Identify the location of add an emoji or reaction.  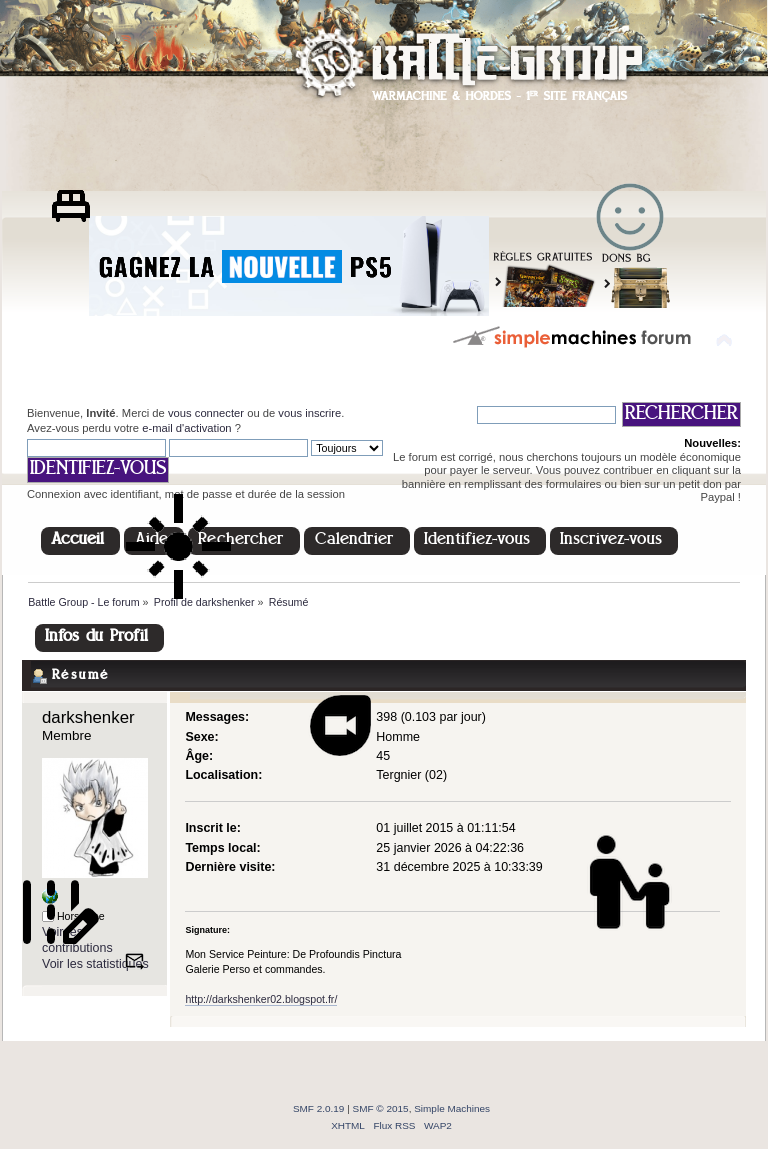
(630, 217).